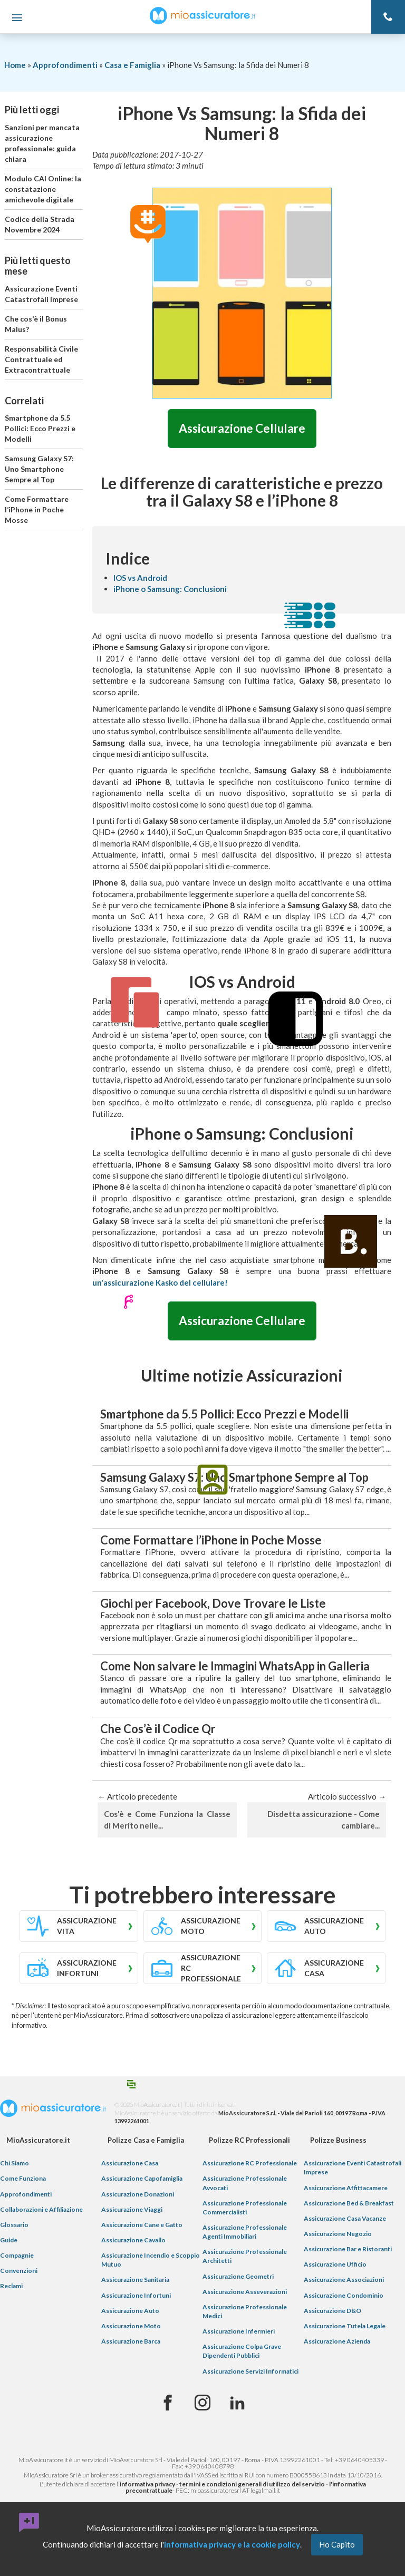 Image resolution: width=405 pixels, height=2576 pixels. What do you see at coordinates (148, 224) in the screenshot?
I see `open GroupMe messaging app` at bounding box center [148, 224].